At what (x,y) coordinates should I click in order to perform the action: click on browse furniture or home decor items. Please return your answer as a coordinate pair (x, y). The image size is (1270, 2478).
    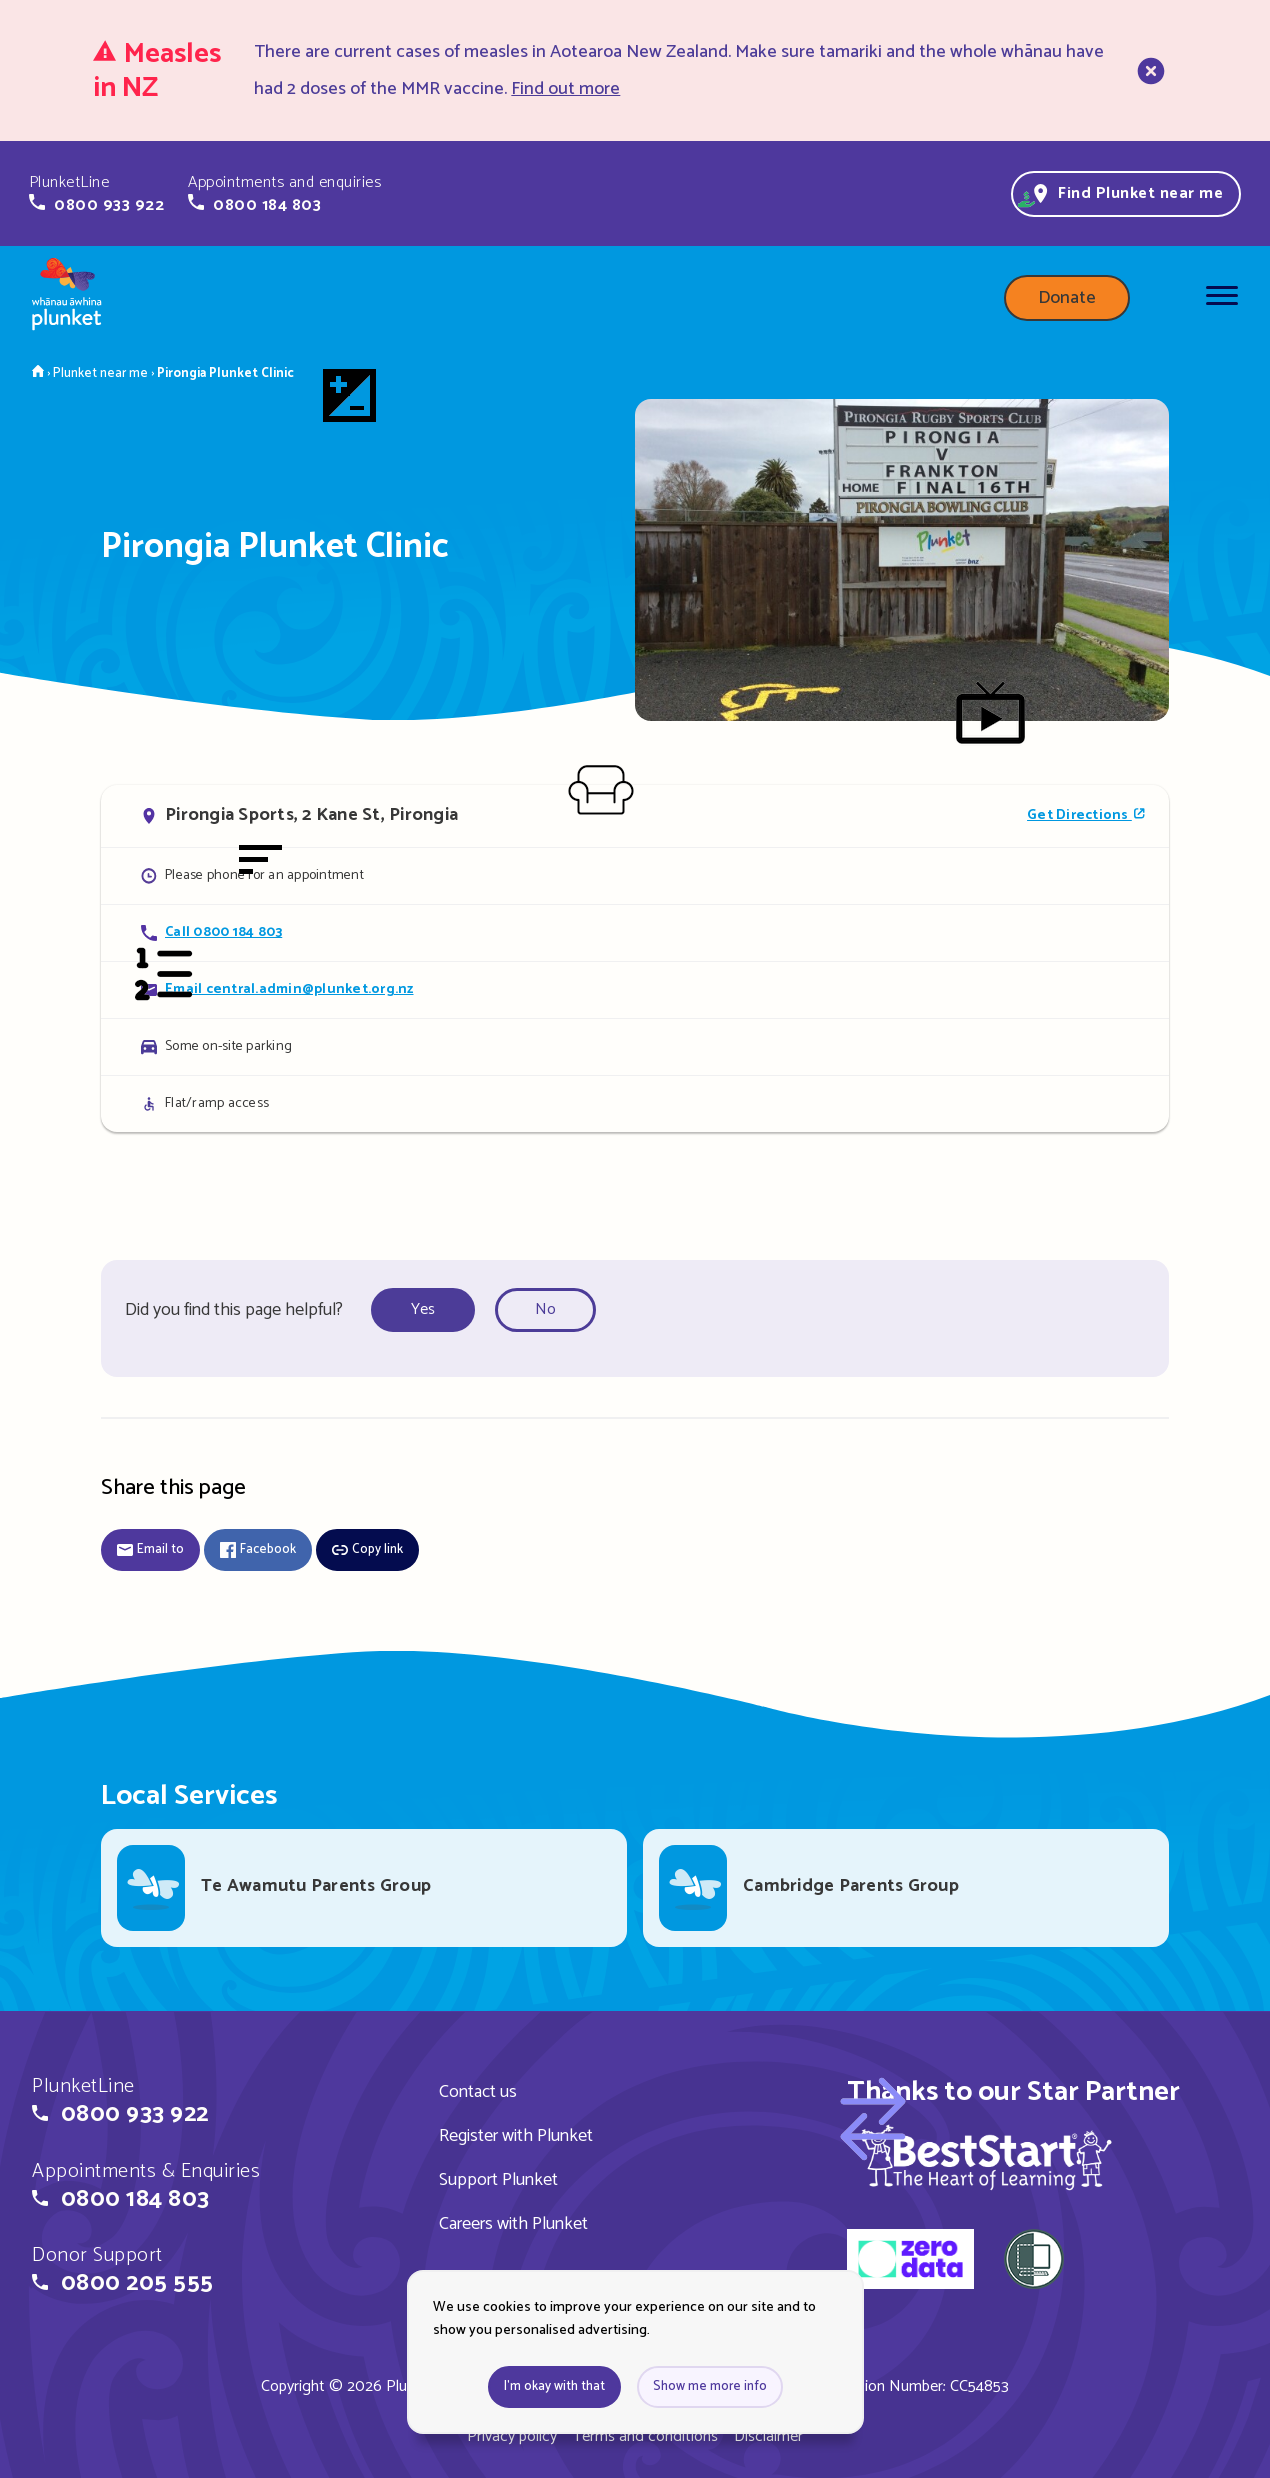
    Looking at the image, I should click on (601, 791).